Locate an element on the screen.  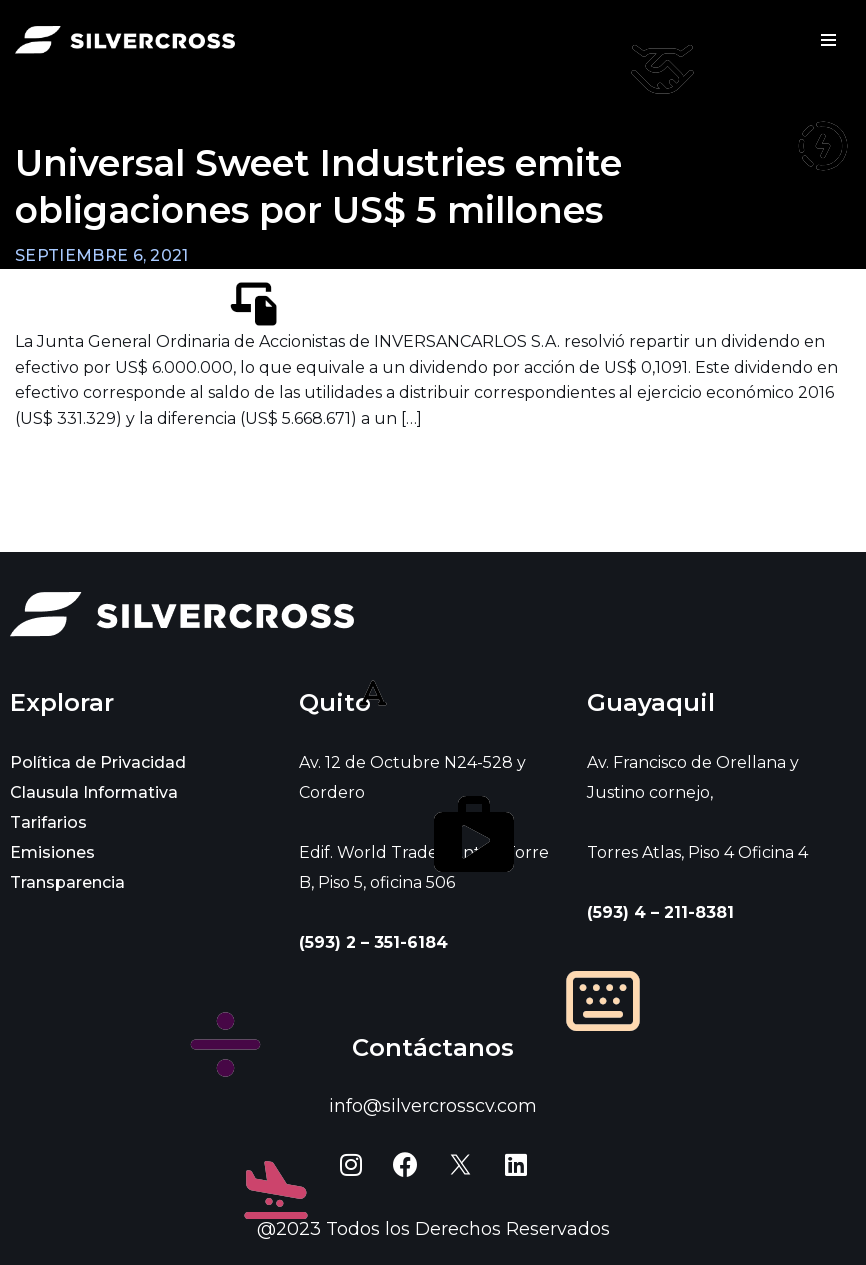
change font or typography settings is located at coordinates (373, 693).